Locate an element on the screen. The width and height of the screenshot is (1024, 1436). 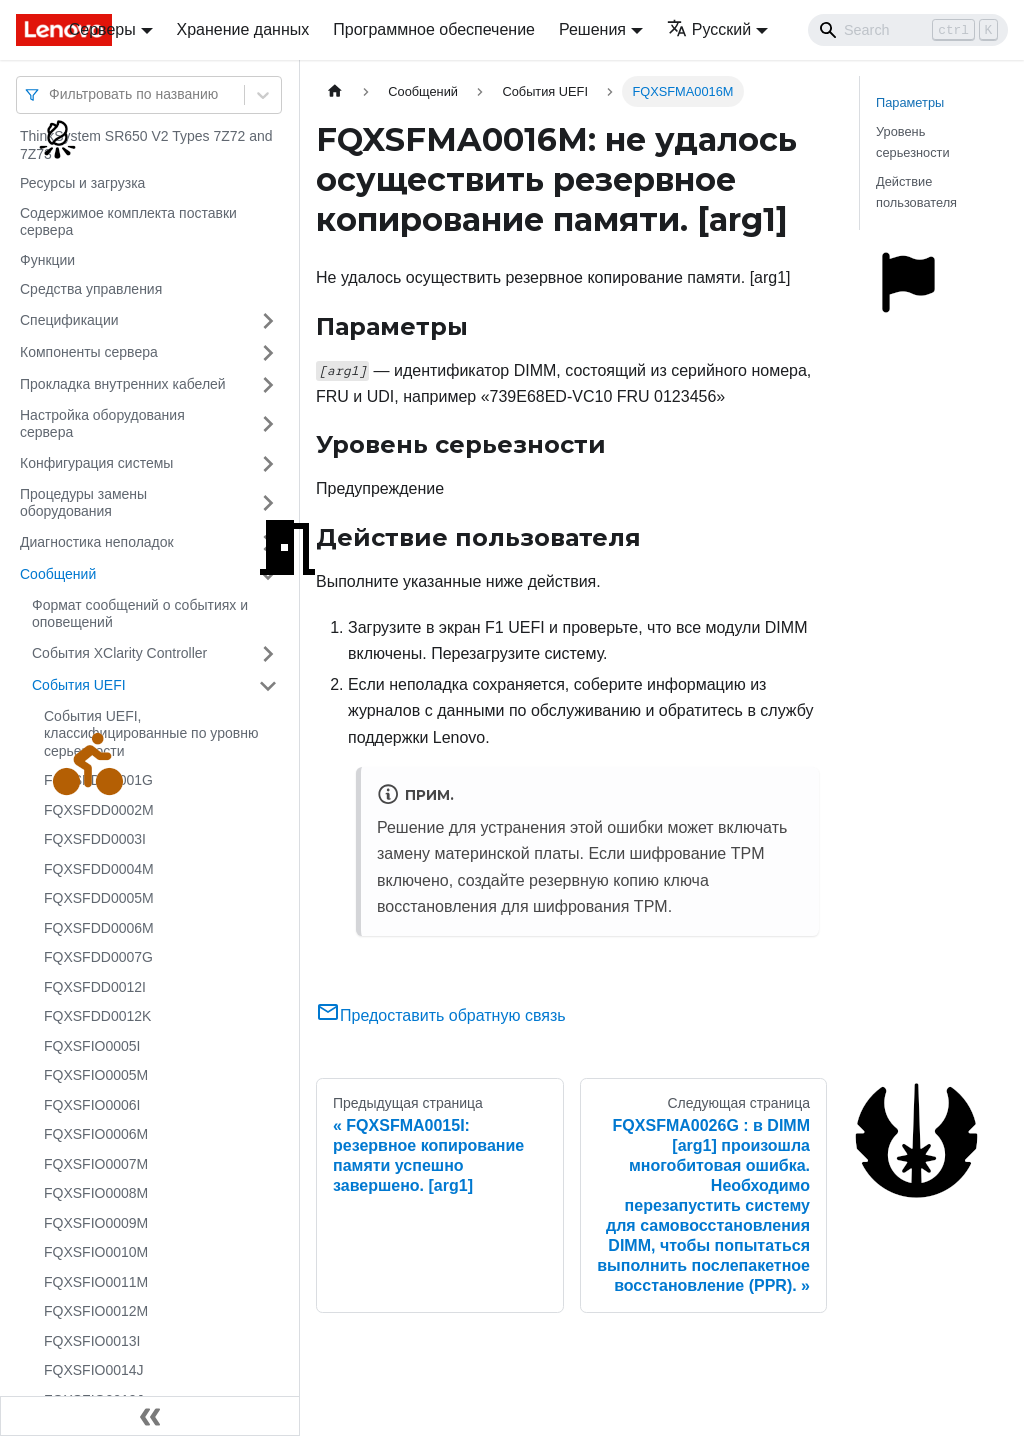
flag or report content is located at coordinates (908, 282).